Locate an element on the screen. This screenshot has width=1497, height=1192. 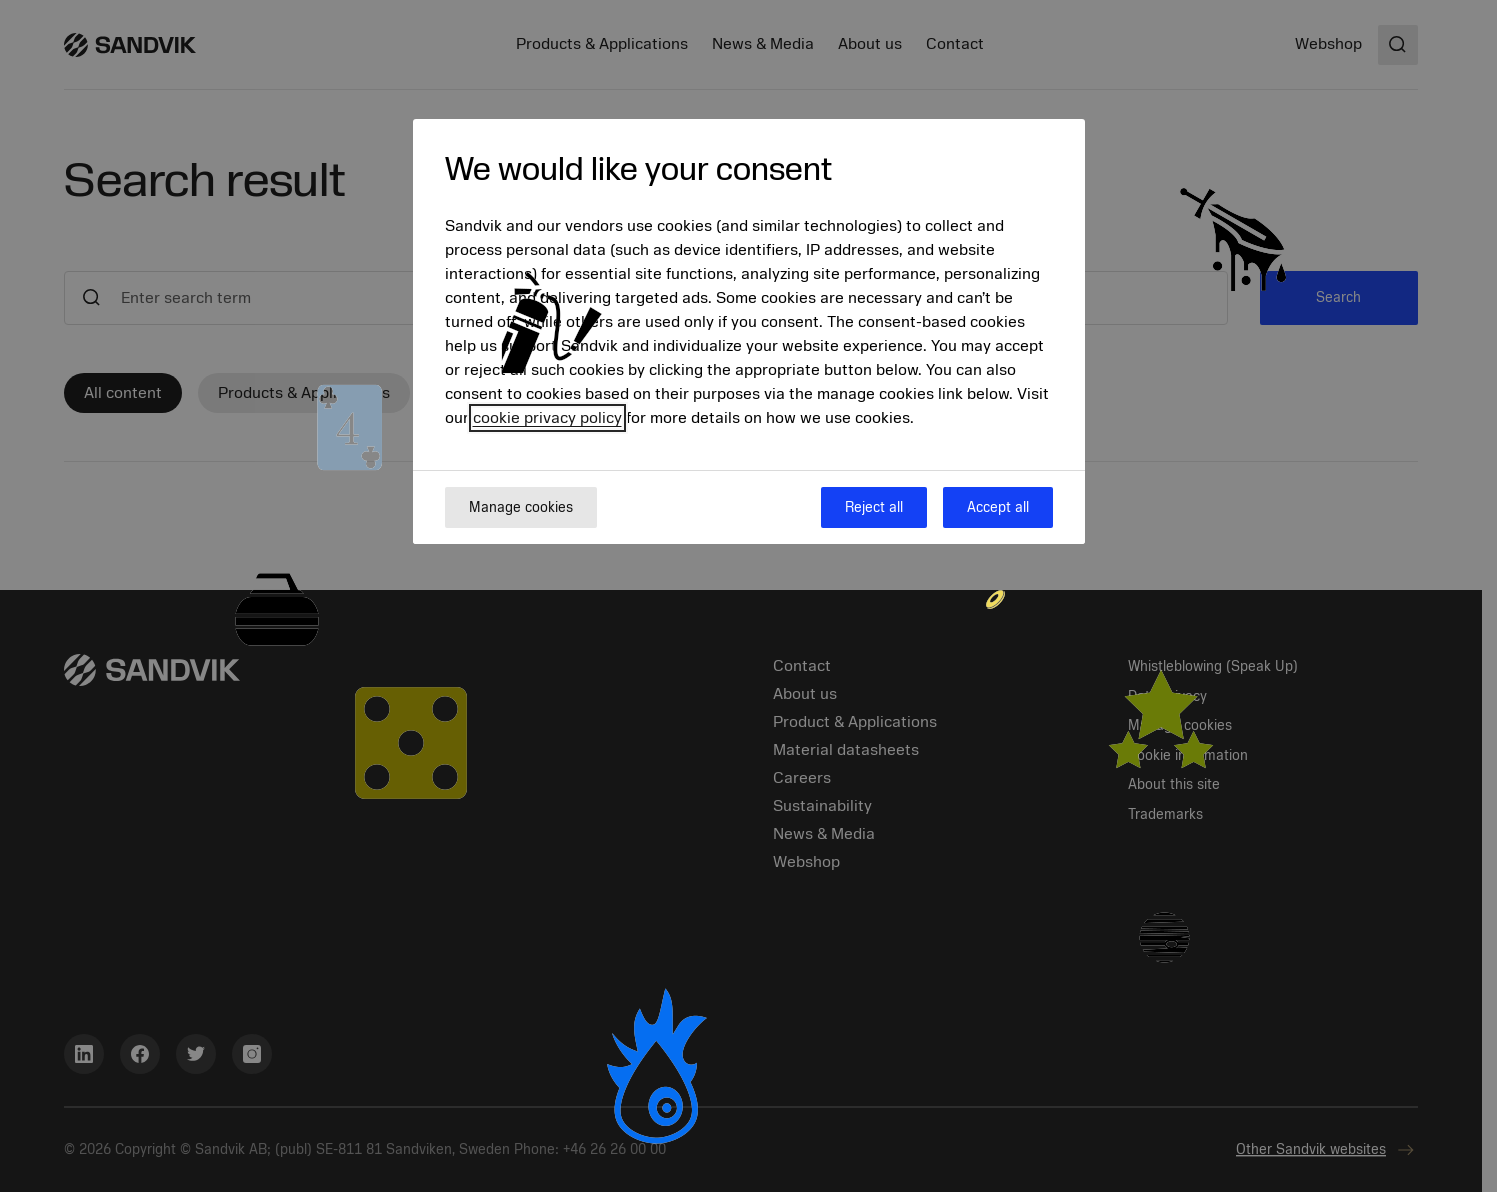
roll the dice or generate a random number is located at coordinates (411, 743).